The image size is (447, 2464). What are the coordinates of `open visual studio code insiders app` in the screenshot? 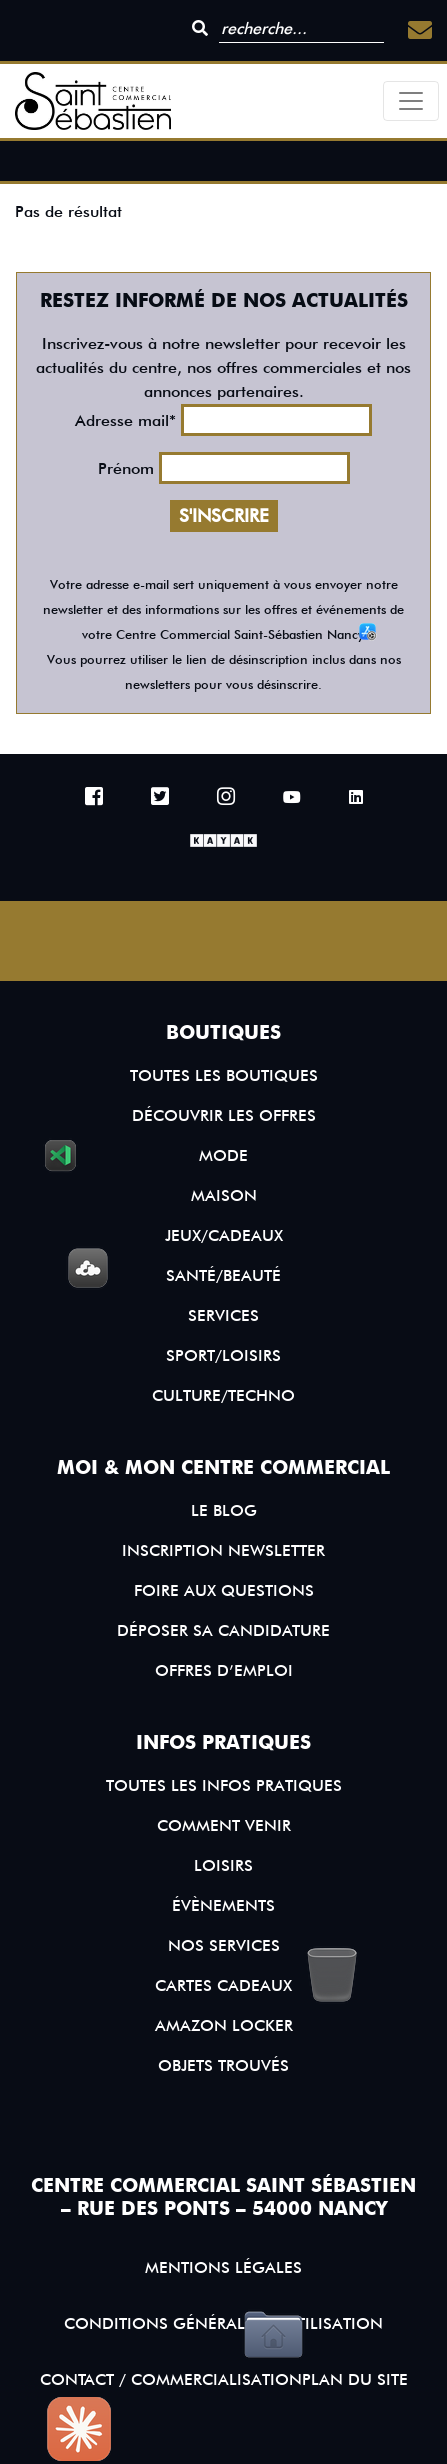 It's located at (60, 1155).